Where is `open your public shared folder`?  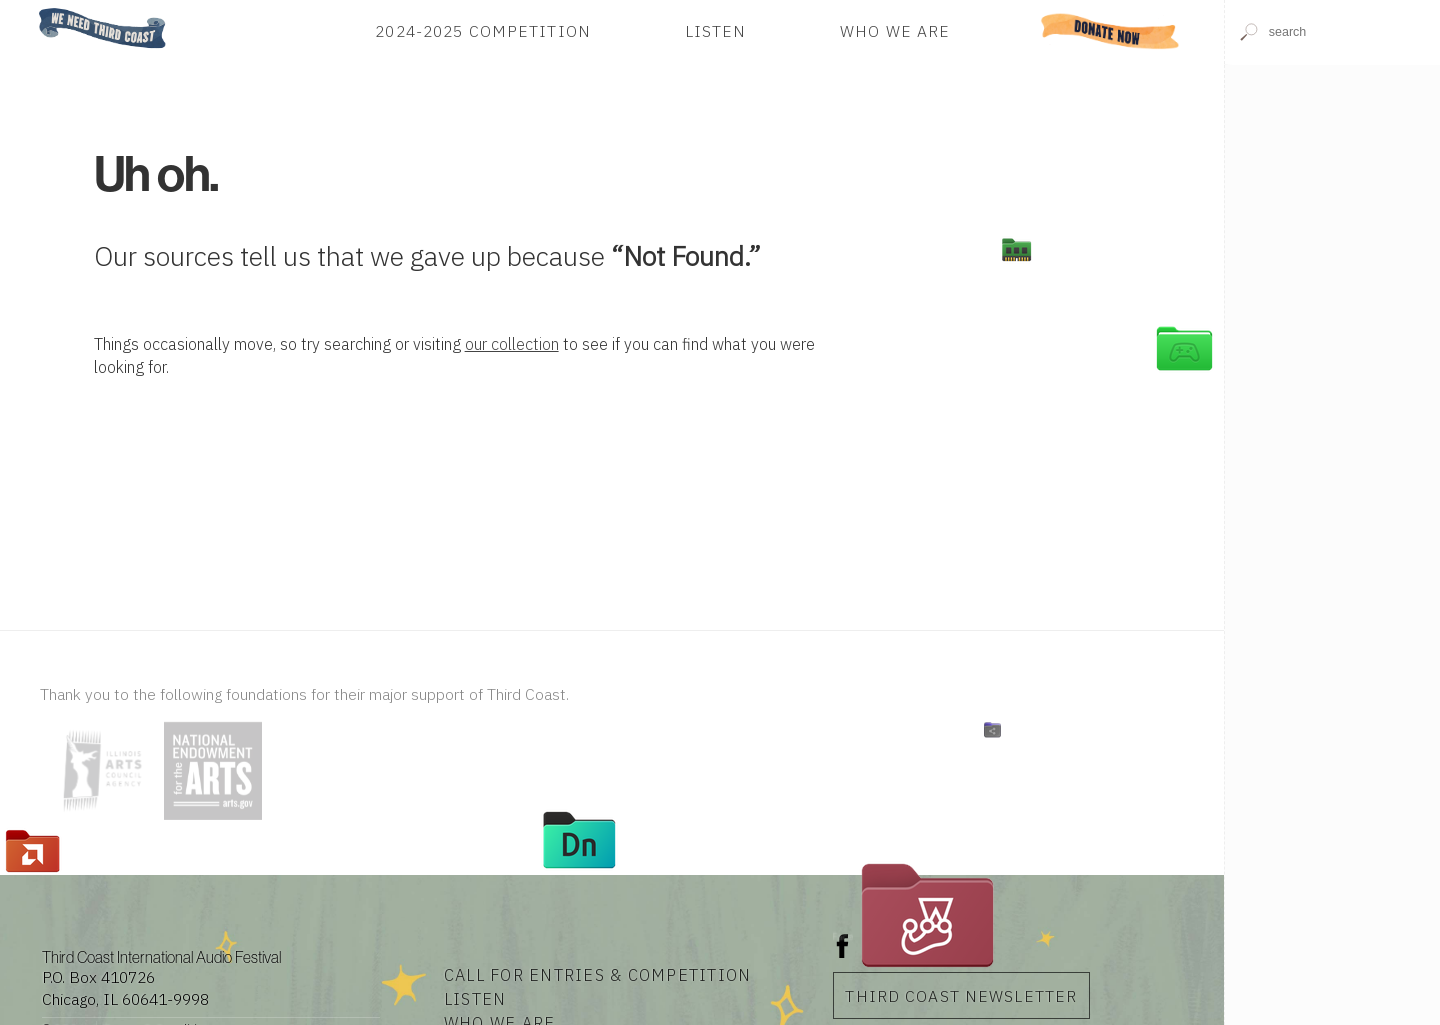
open your public shared folder is located at coordinates (992, 729).